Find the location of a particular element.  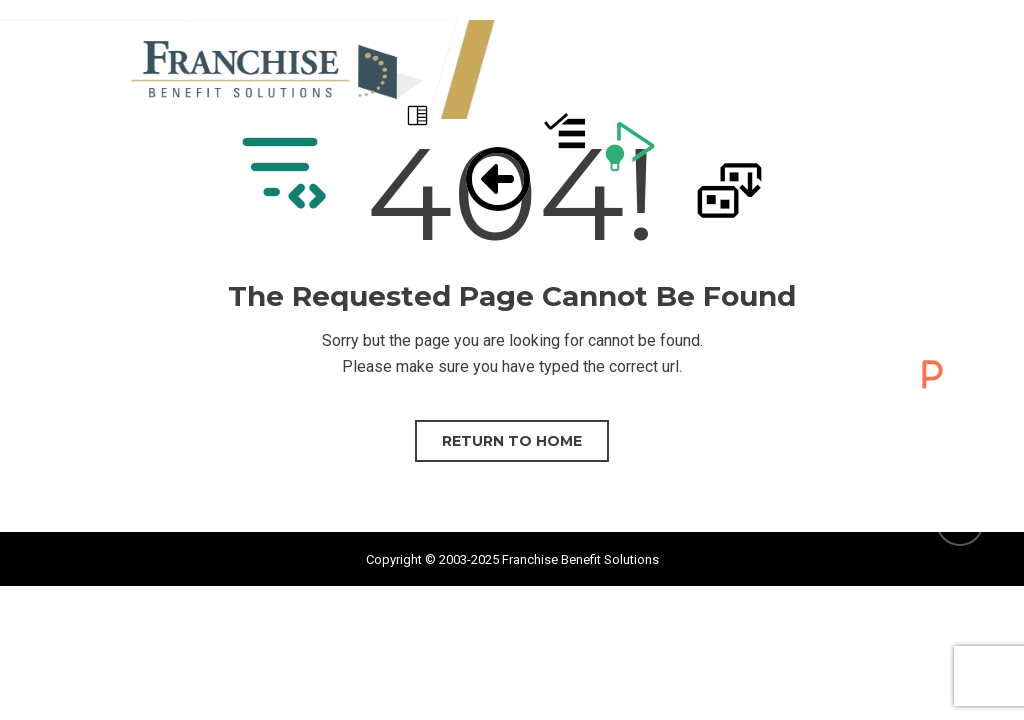

filter results by code or script is located at coordinates (280, 167).